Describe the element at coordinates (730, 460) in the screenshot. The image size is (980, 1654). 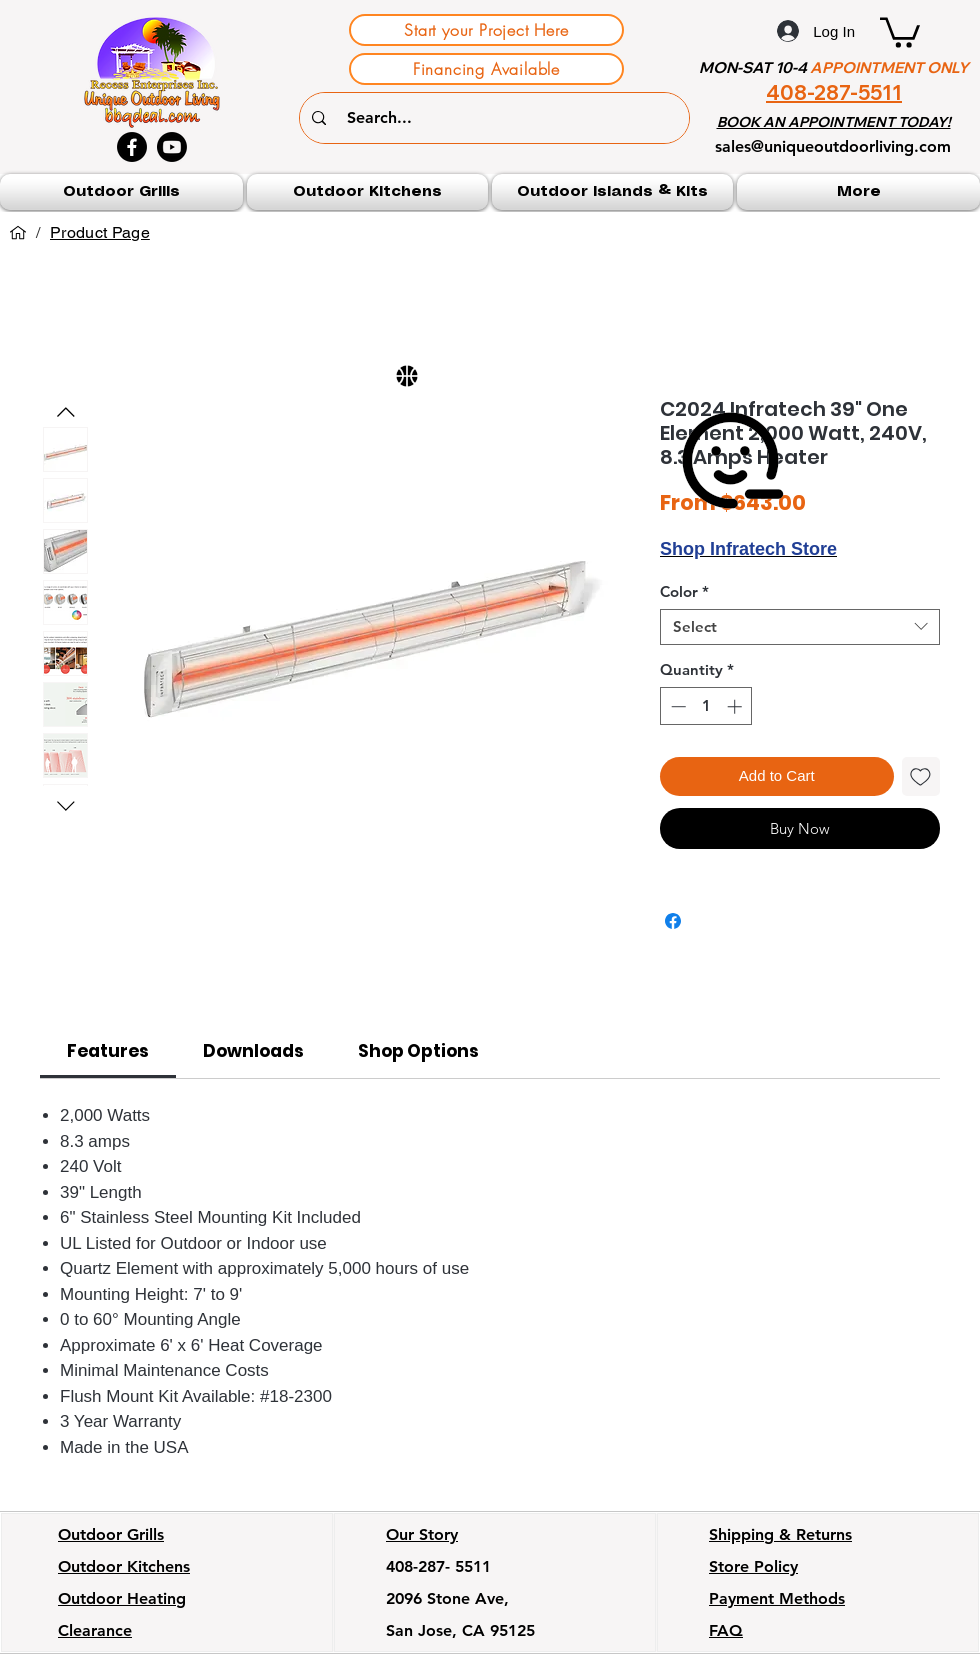
I see `remove a reaction or emoji` at that location.